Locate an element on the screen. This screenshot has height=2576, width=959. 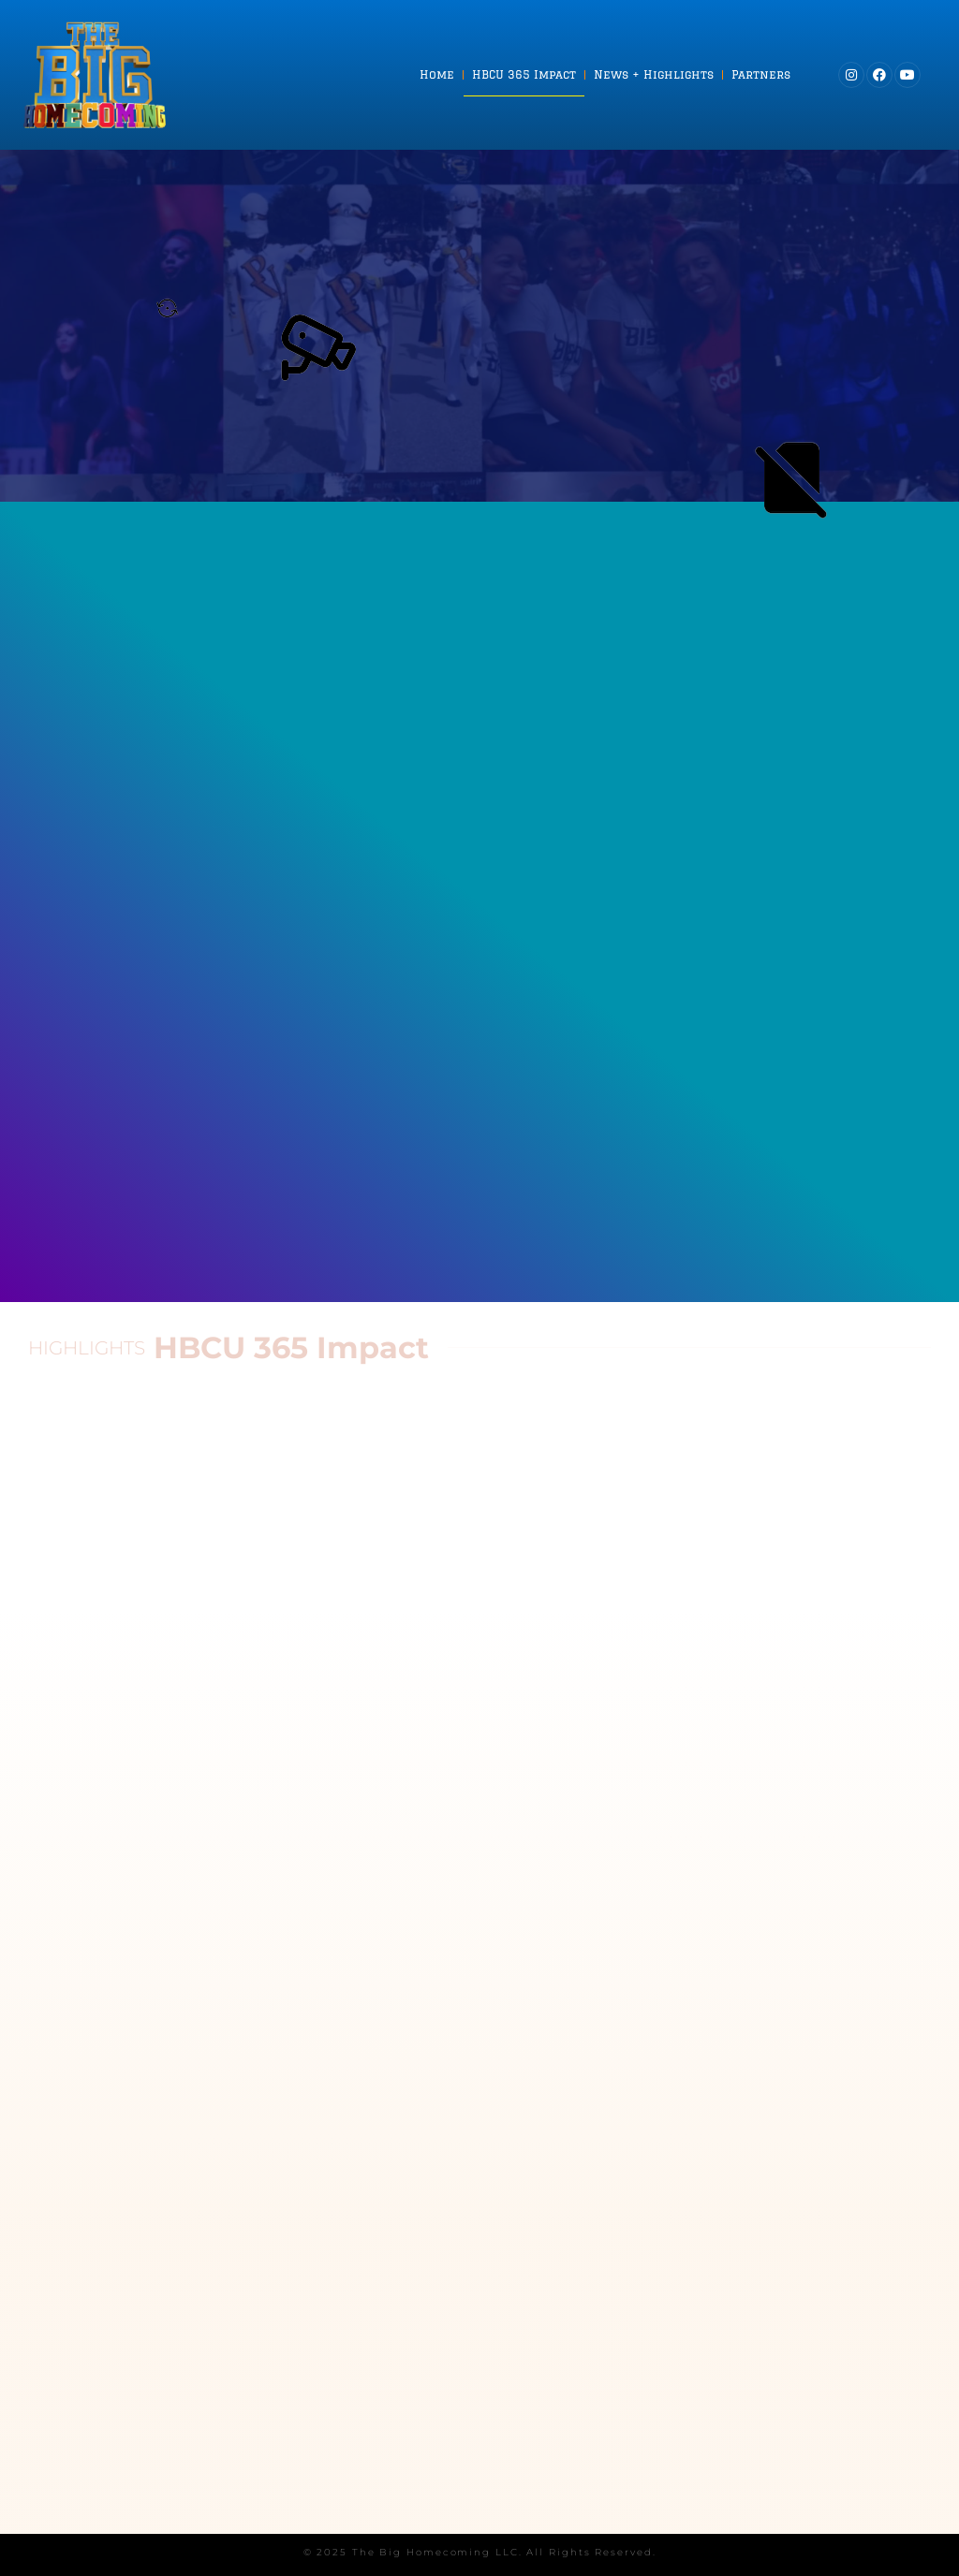
reopen a previously closed issue is located at coordinates (168, 309).